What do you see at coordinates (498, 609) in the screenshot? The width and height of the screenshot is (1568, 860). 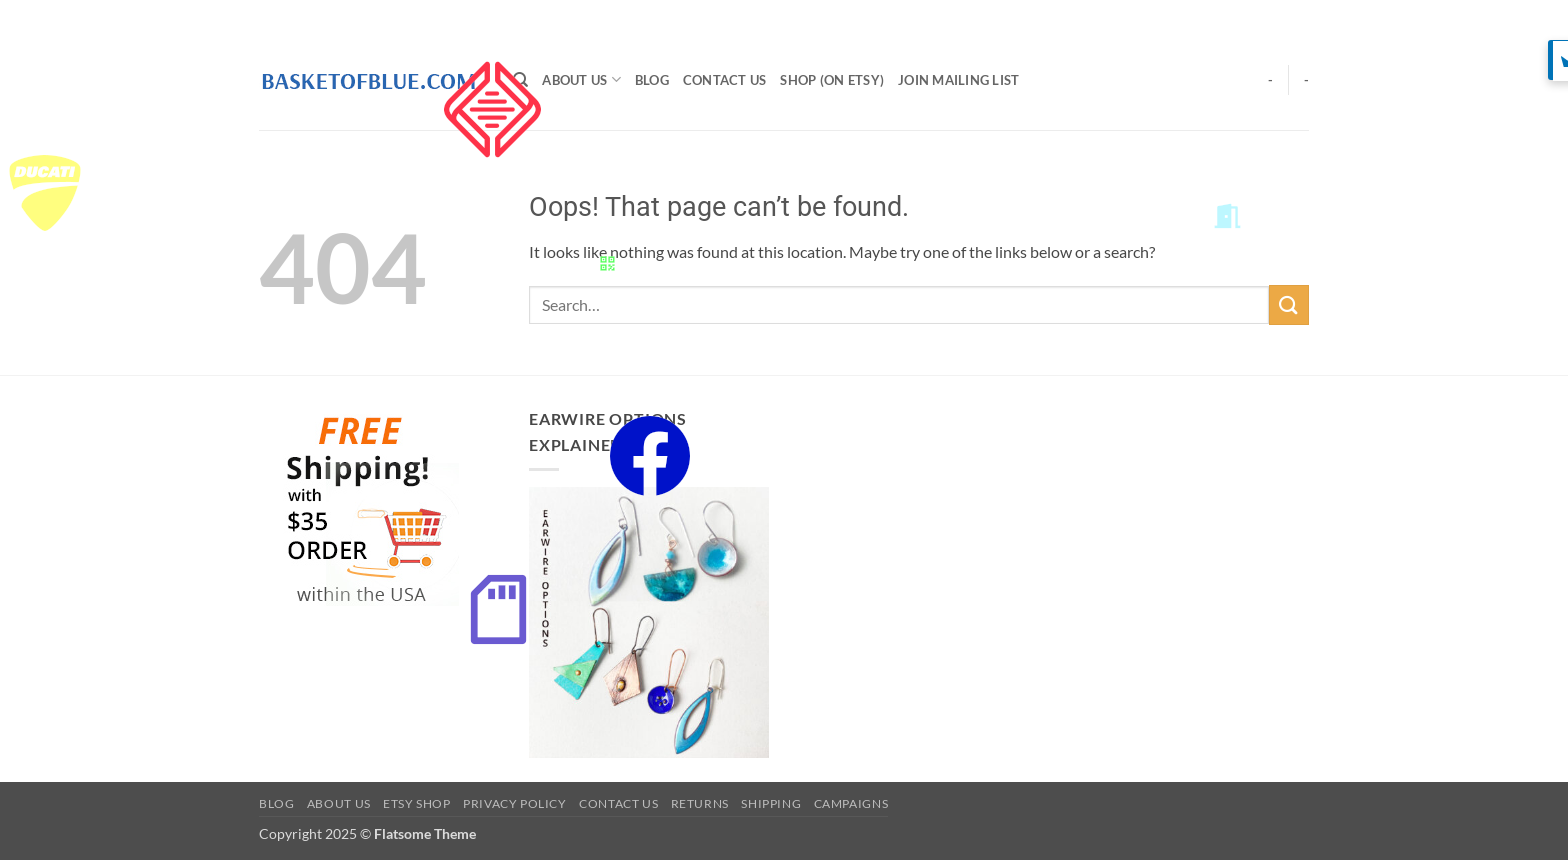 I see `access external storage or SD card settings` at bounding box center [498, 609].